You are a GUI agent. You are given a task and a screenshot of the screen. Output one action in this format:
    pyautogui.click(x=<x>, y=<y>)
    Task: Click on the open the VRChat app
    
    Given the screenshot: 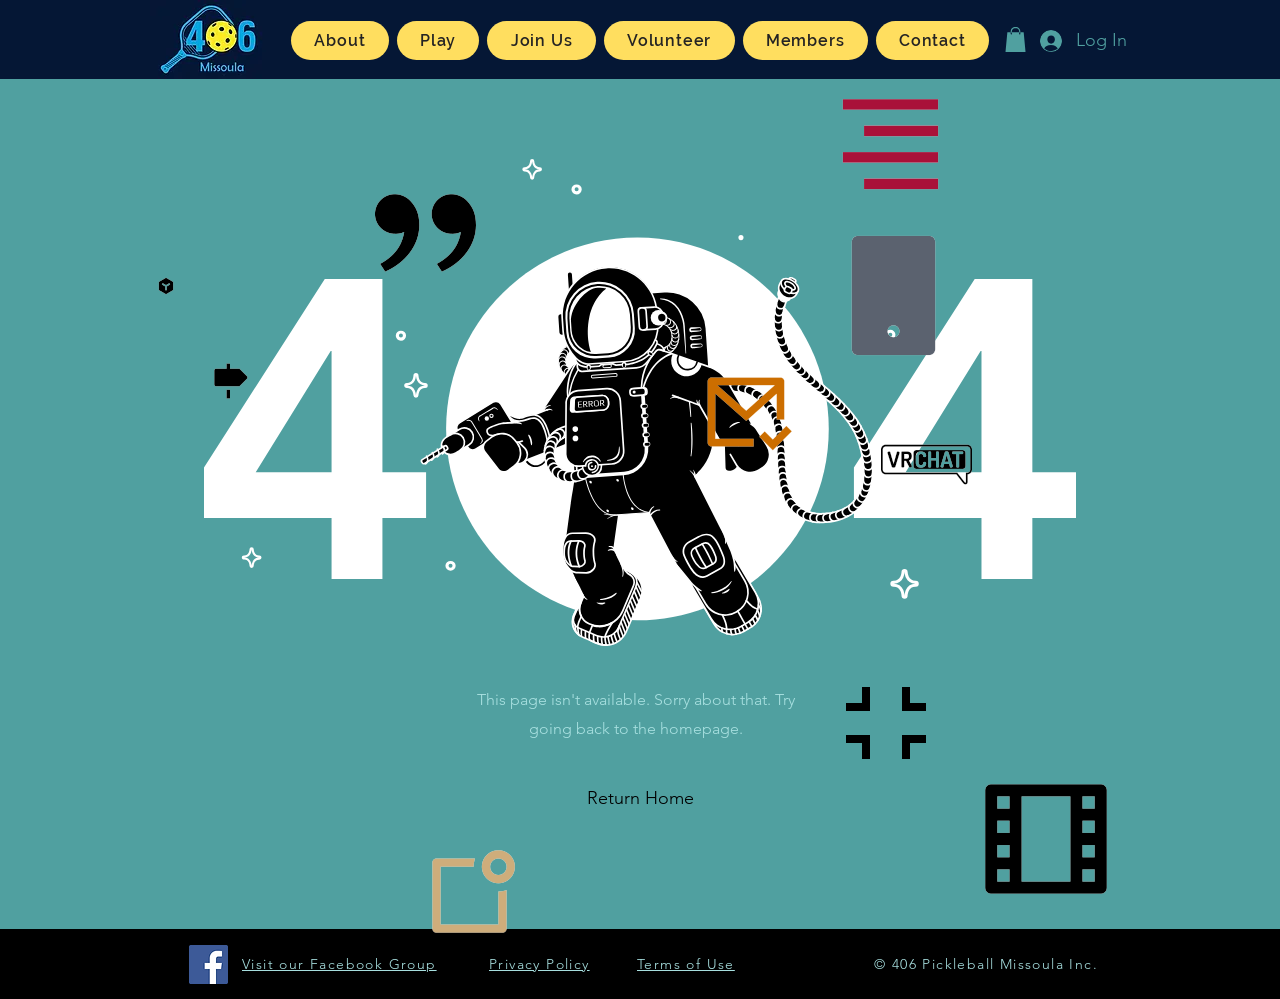 What is the action you would take?
    pyautogui.click(x=926, y=464)
    